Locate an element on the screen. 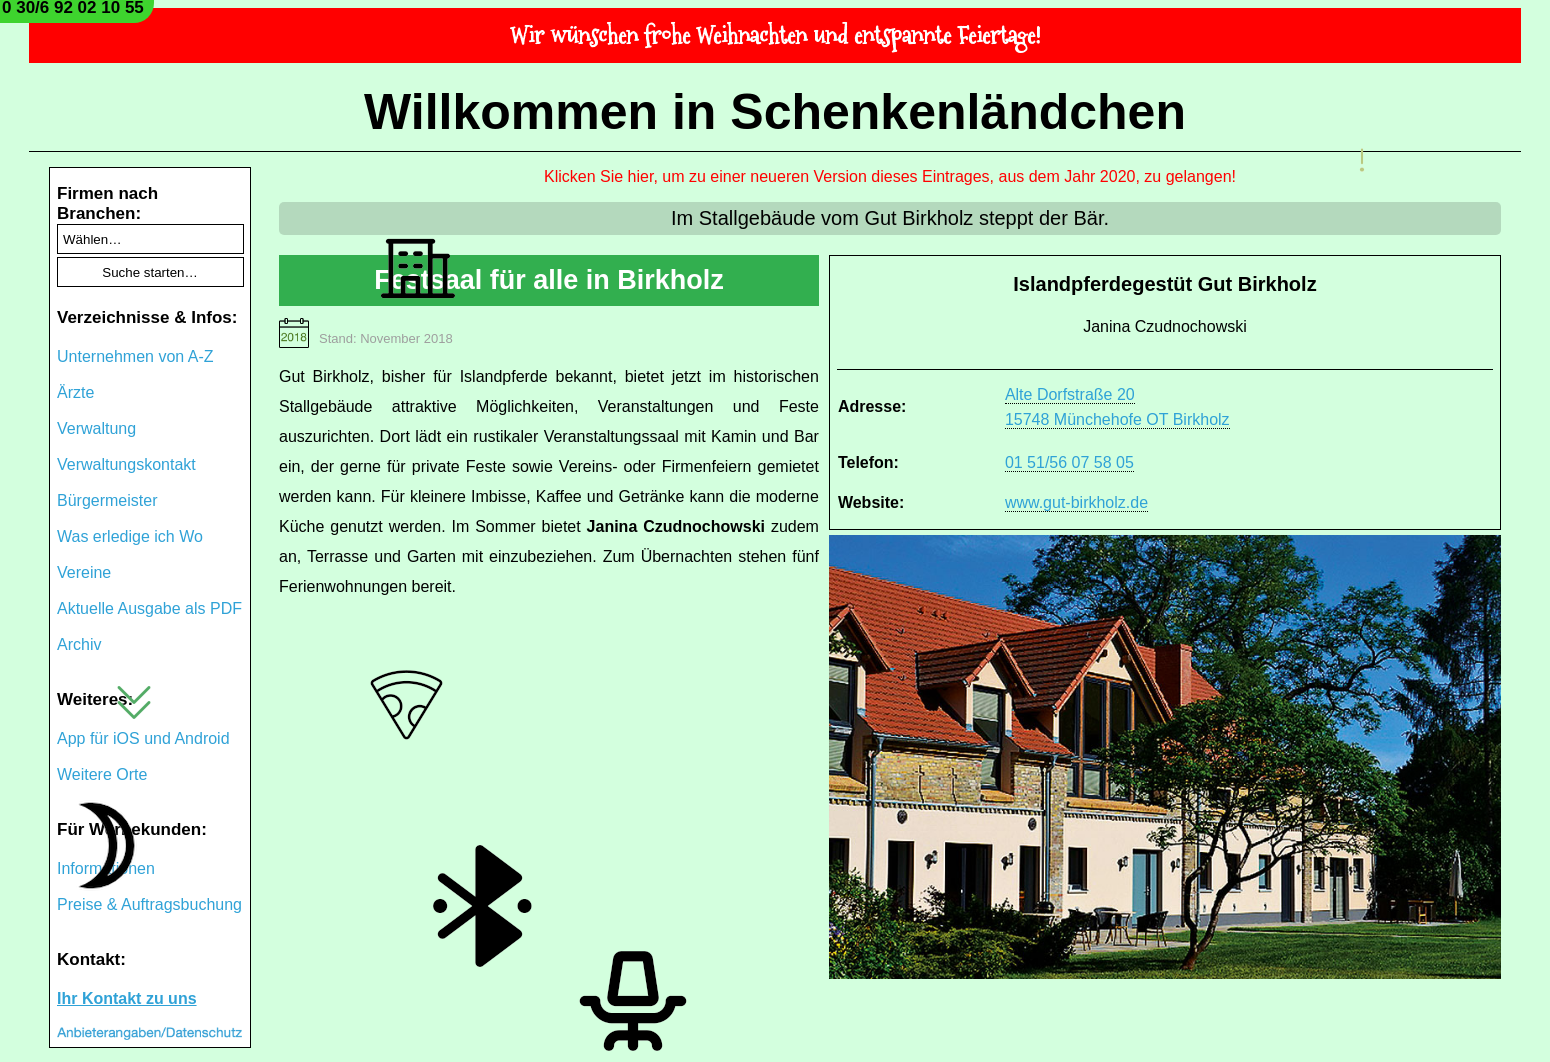  toggle dark mode or night theme is located at coordinates (104, 845).